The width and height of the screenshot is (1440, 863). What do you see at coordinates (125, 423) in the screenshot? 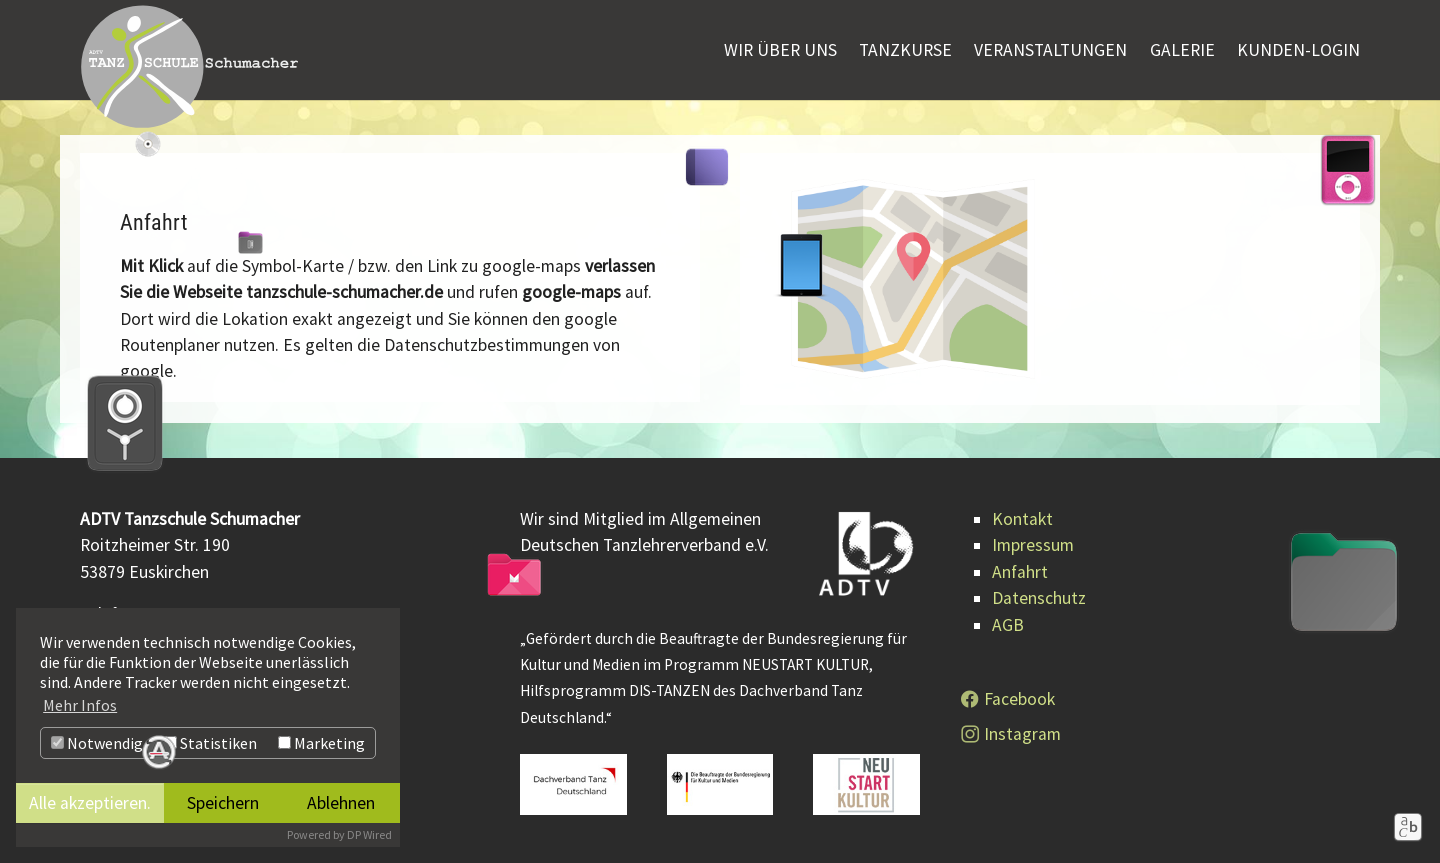
I see `open Déjà Dup backup application` at bounding box center [125, 423].